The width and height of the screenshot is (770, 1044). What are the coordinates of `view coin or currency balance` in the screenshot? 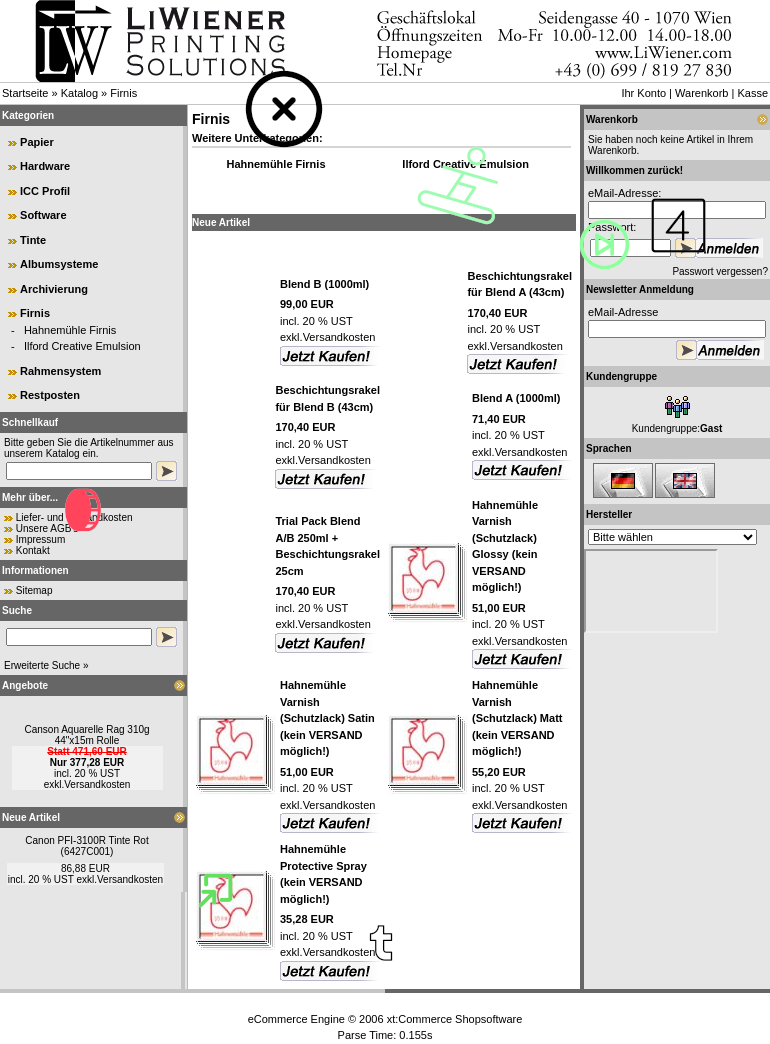 It's located at (83, 510).